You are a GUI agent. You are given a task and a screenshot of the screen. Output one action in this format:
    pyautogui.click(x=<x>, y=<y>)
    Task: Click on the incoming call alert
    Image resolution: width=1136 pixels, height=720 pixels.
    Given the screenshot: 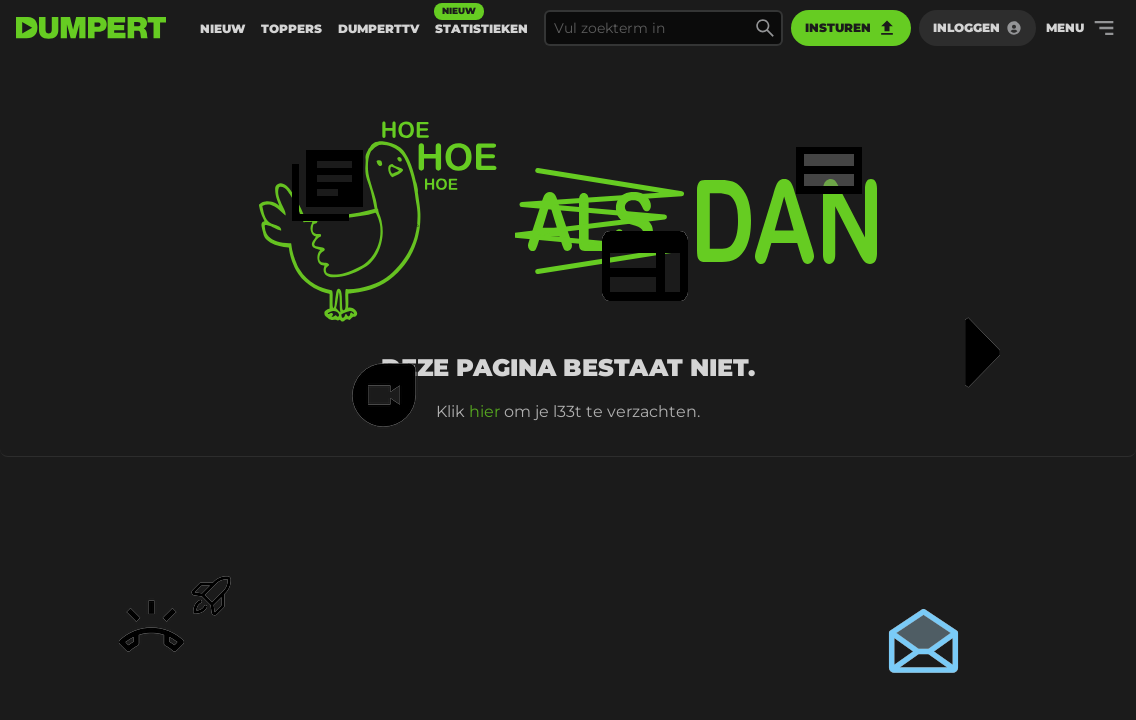 What is the action you would take?
    pyautogui.click(x=151, y=627)
    